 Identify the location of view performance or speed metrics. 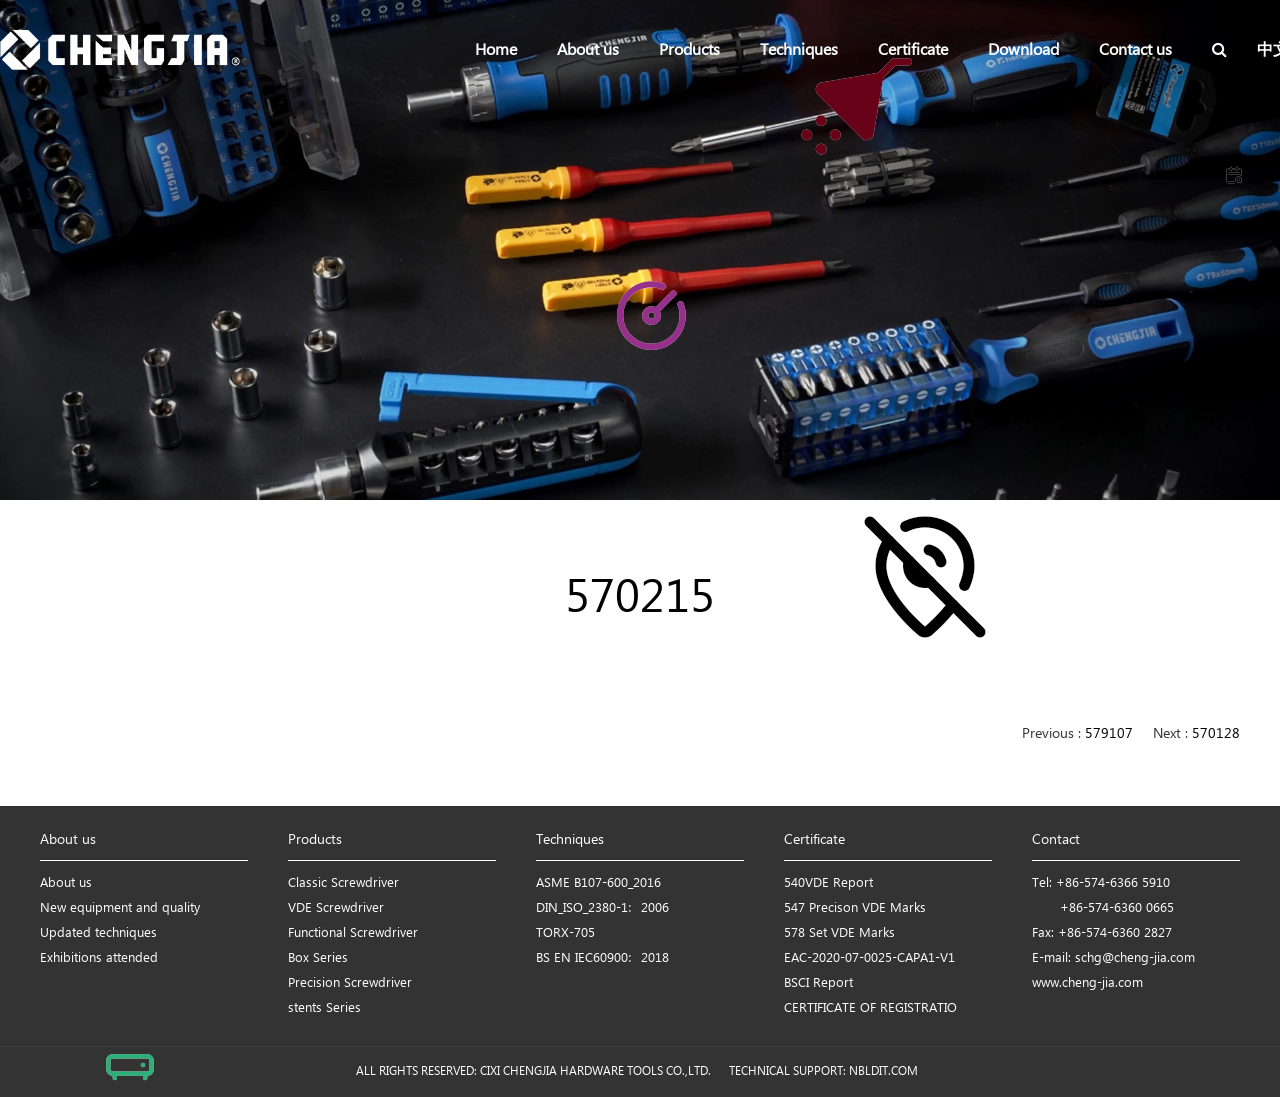
(651, 315).